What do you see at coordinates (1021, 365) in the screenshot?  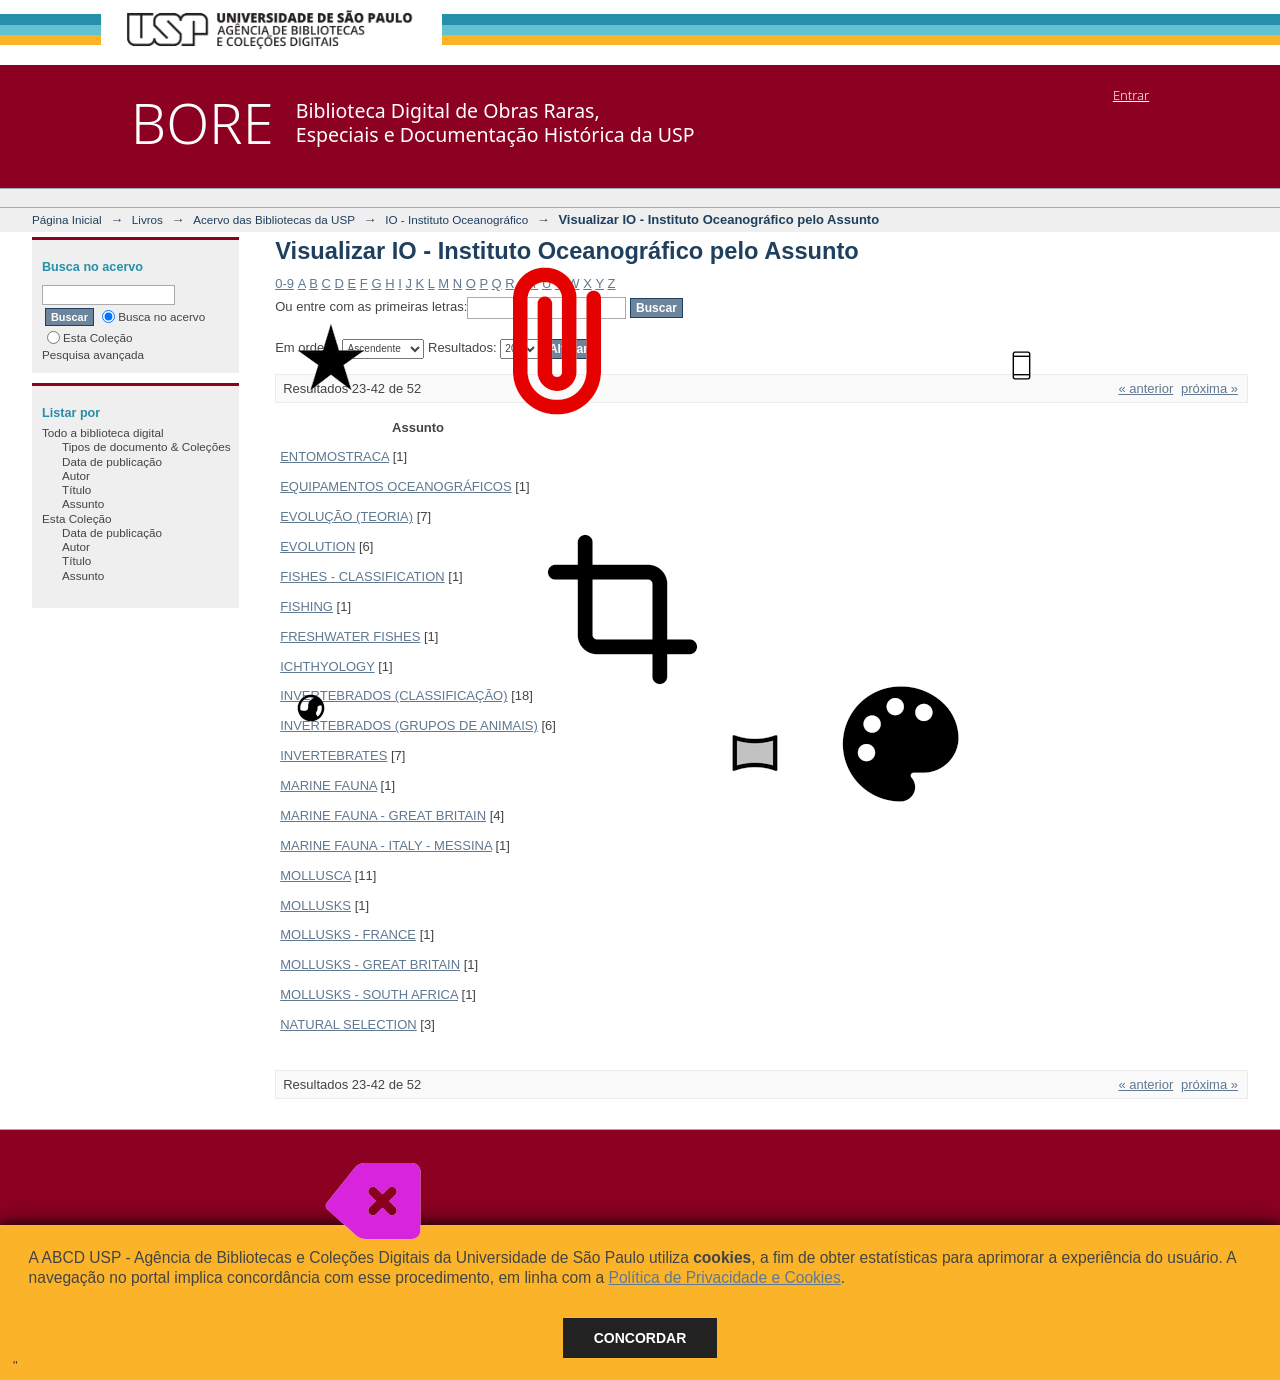 I see `indicates mobile device or smartphone` at bounding box center [1021, 365].